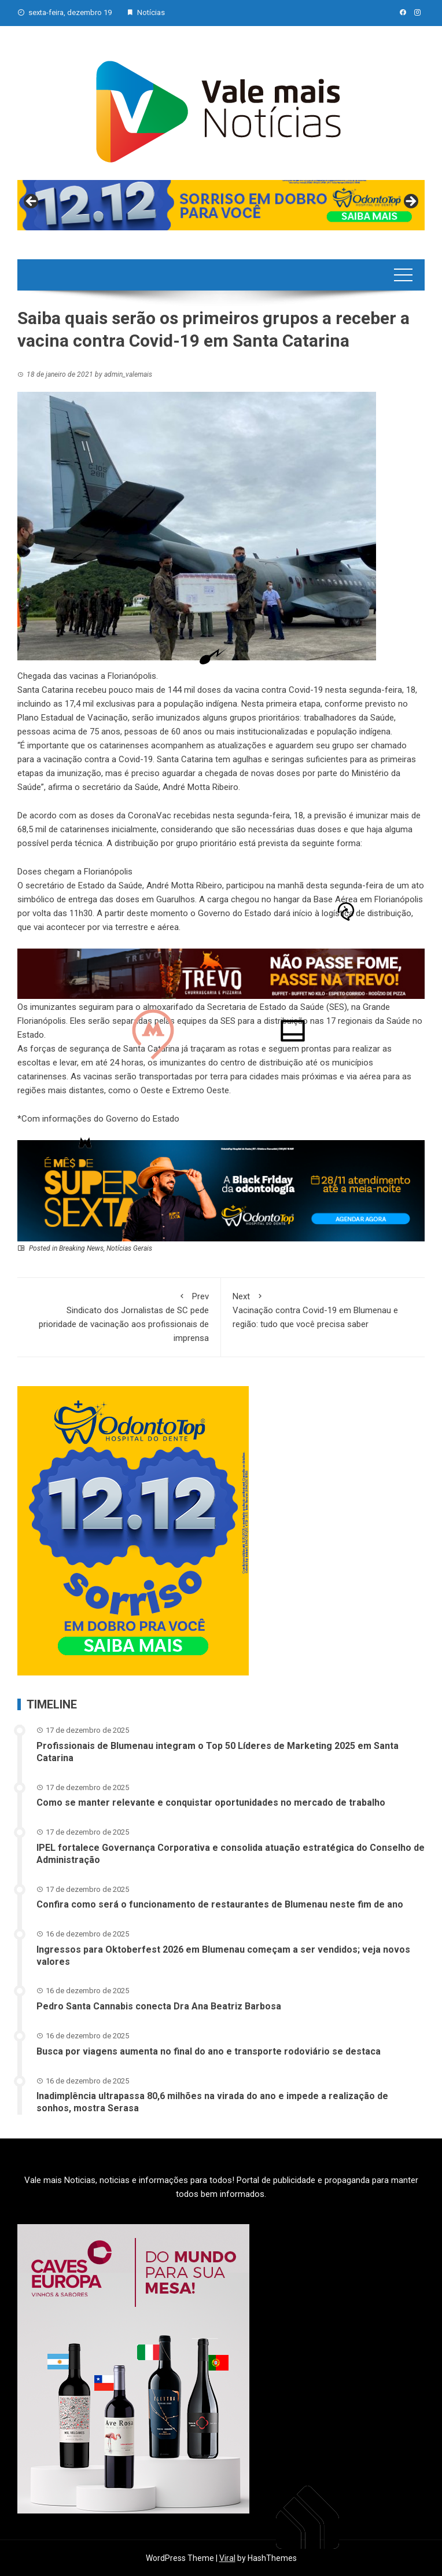 This screenshot has height=2576, width=442. Describe the element at coordinates (85, 1142) in the screenshot. I see `wgpu graphics library logo` at that location.